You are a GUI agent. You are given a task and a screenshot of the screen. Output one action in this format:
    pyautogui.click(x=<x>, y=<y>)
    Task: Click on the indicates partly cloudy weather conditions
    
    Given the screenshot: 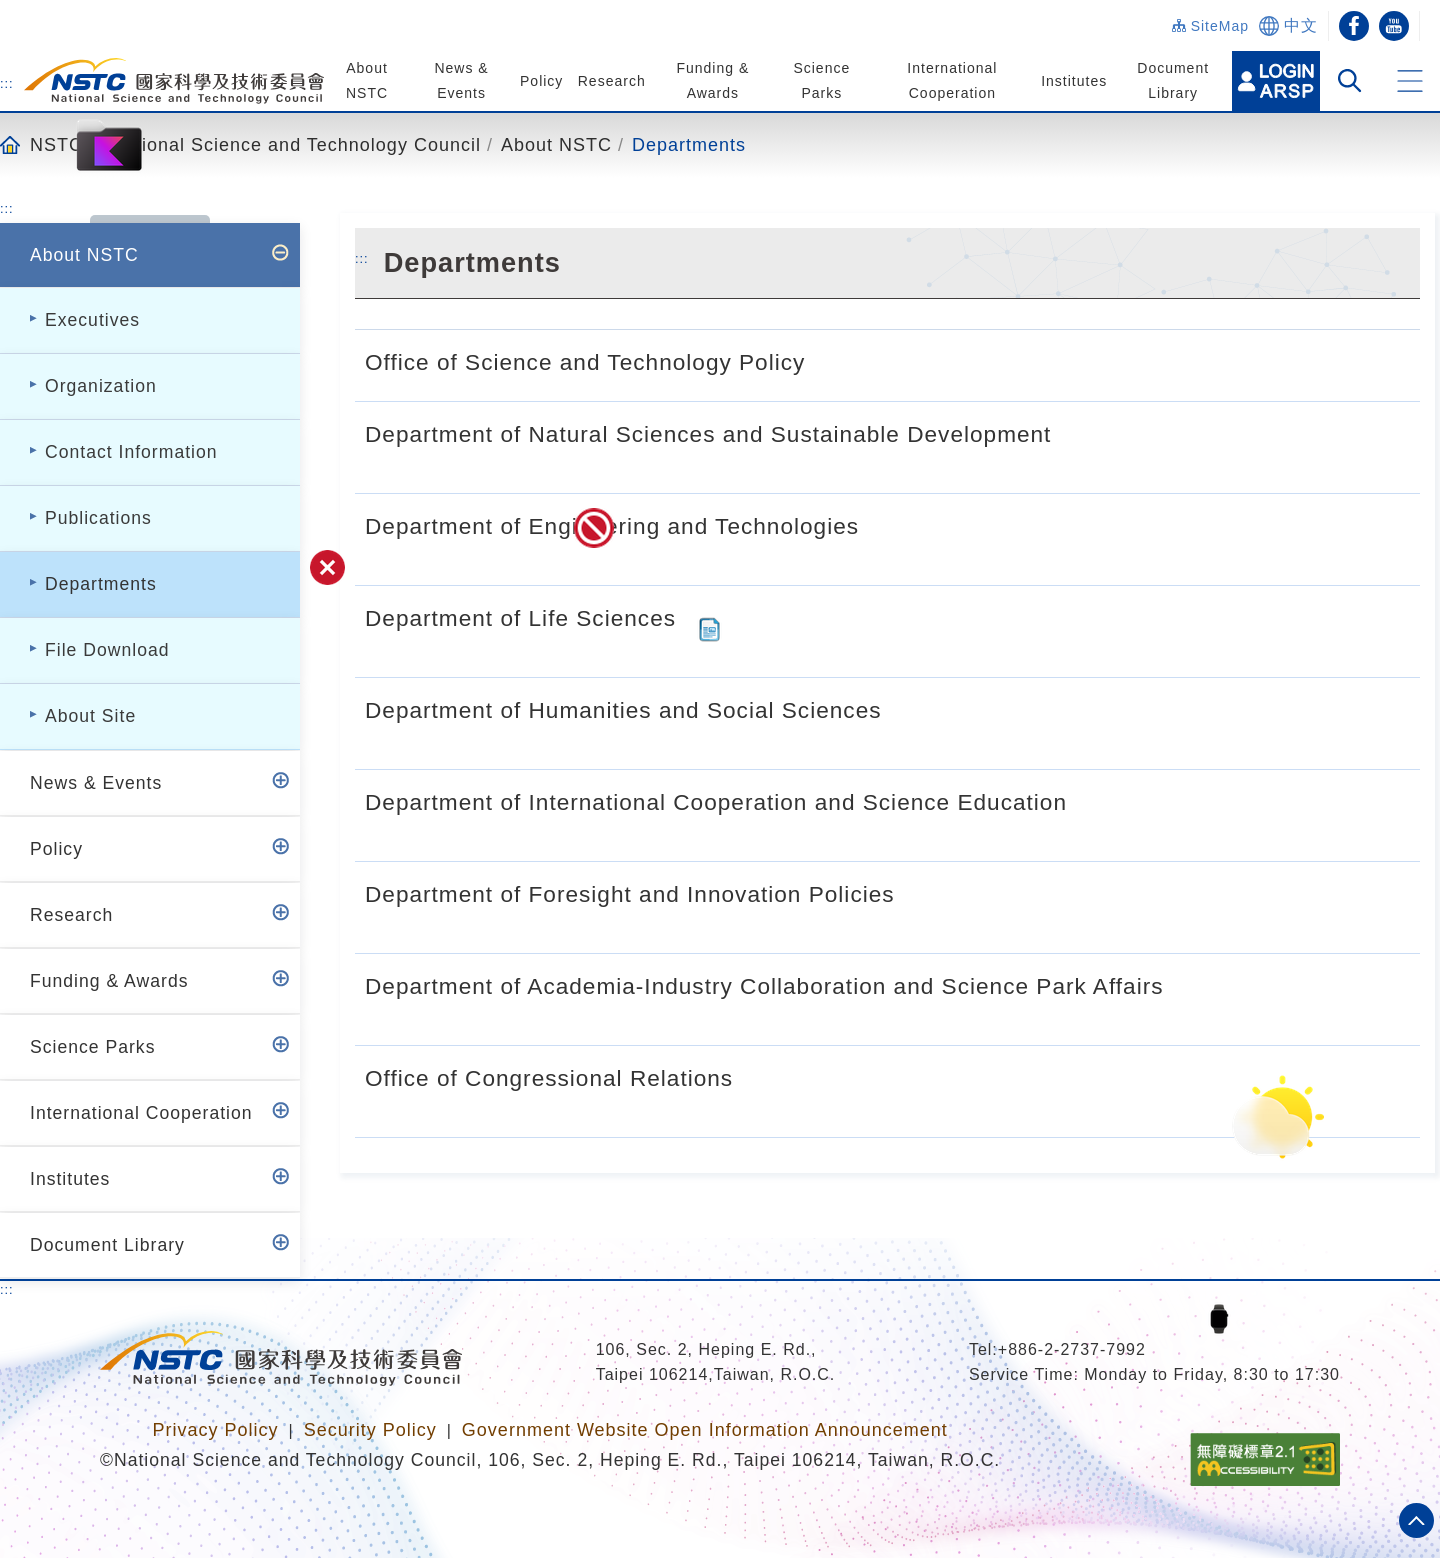 What is the action you would take?
    pyautogui.click(x=1278, y=1117)
    